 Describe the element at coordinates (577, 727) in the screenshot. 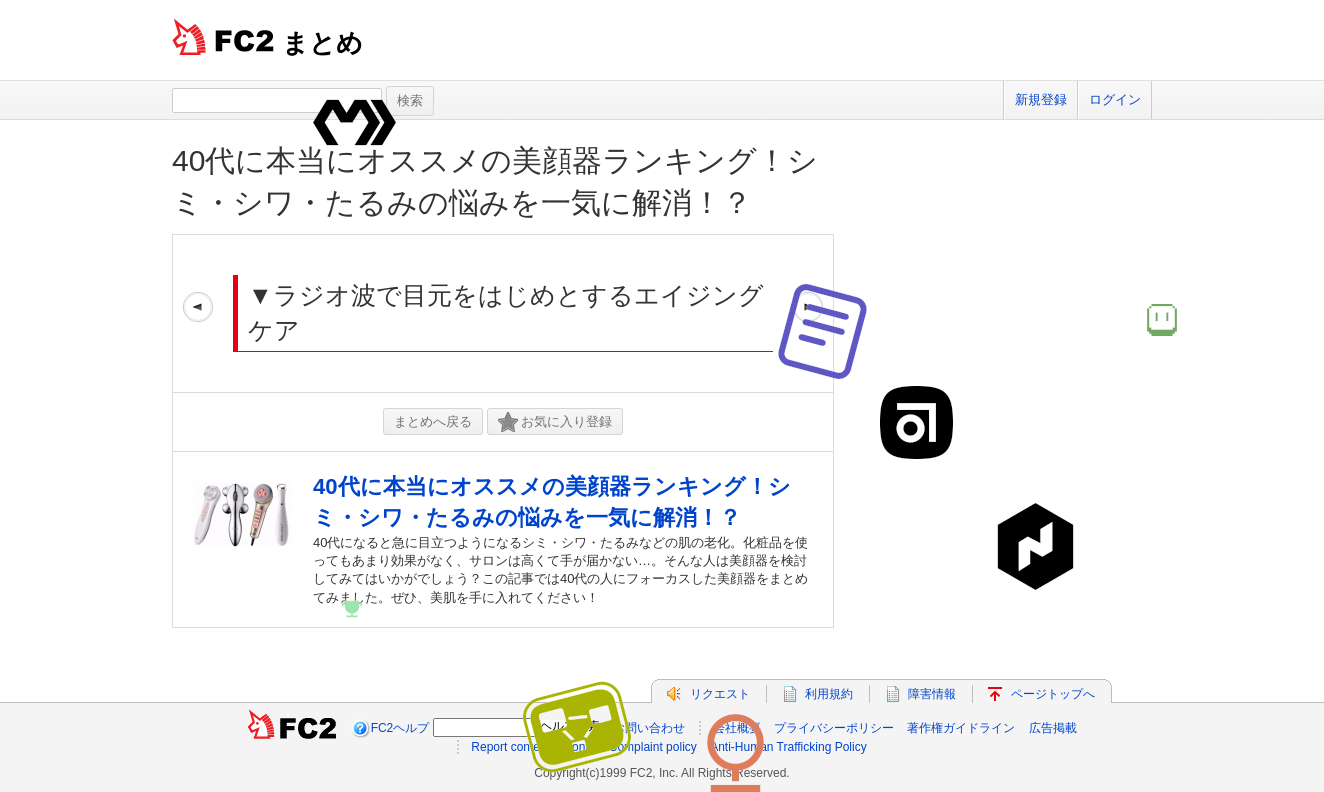

I see `freedesktop.org project logo` at that location.